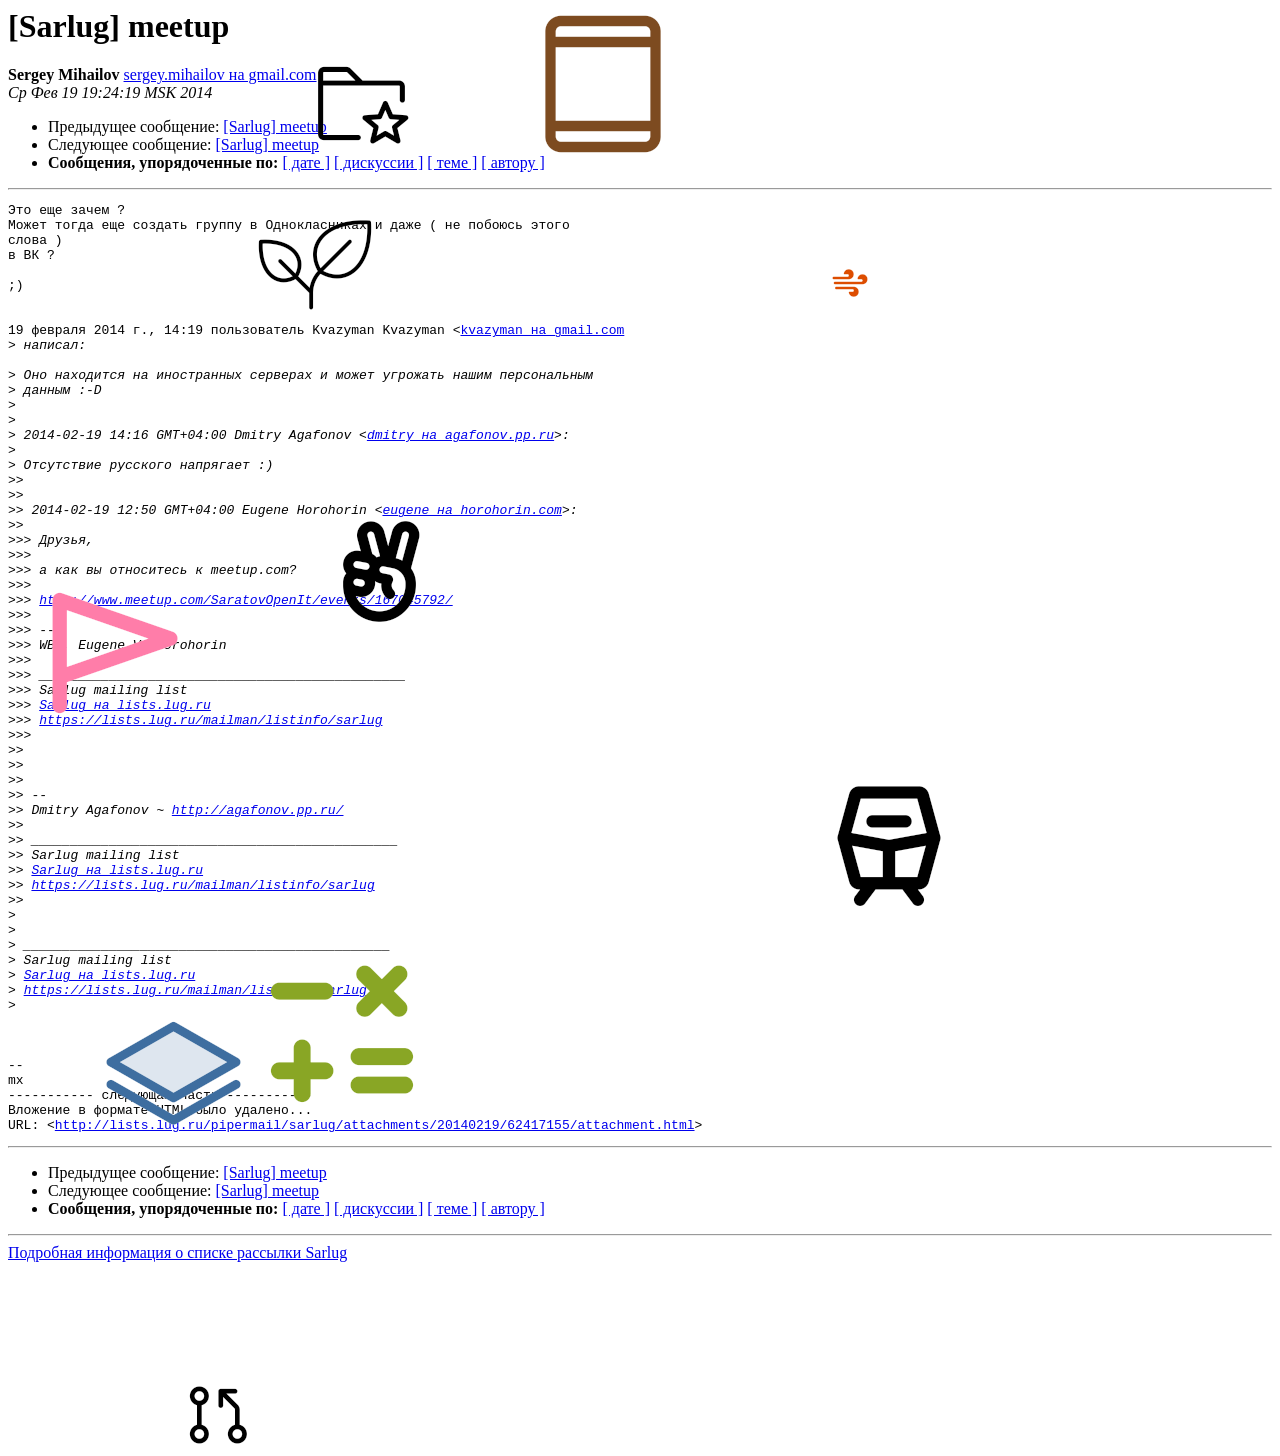  I want to click on create a new pull request, so click(216, 1415).